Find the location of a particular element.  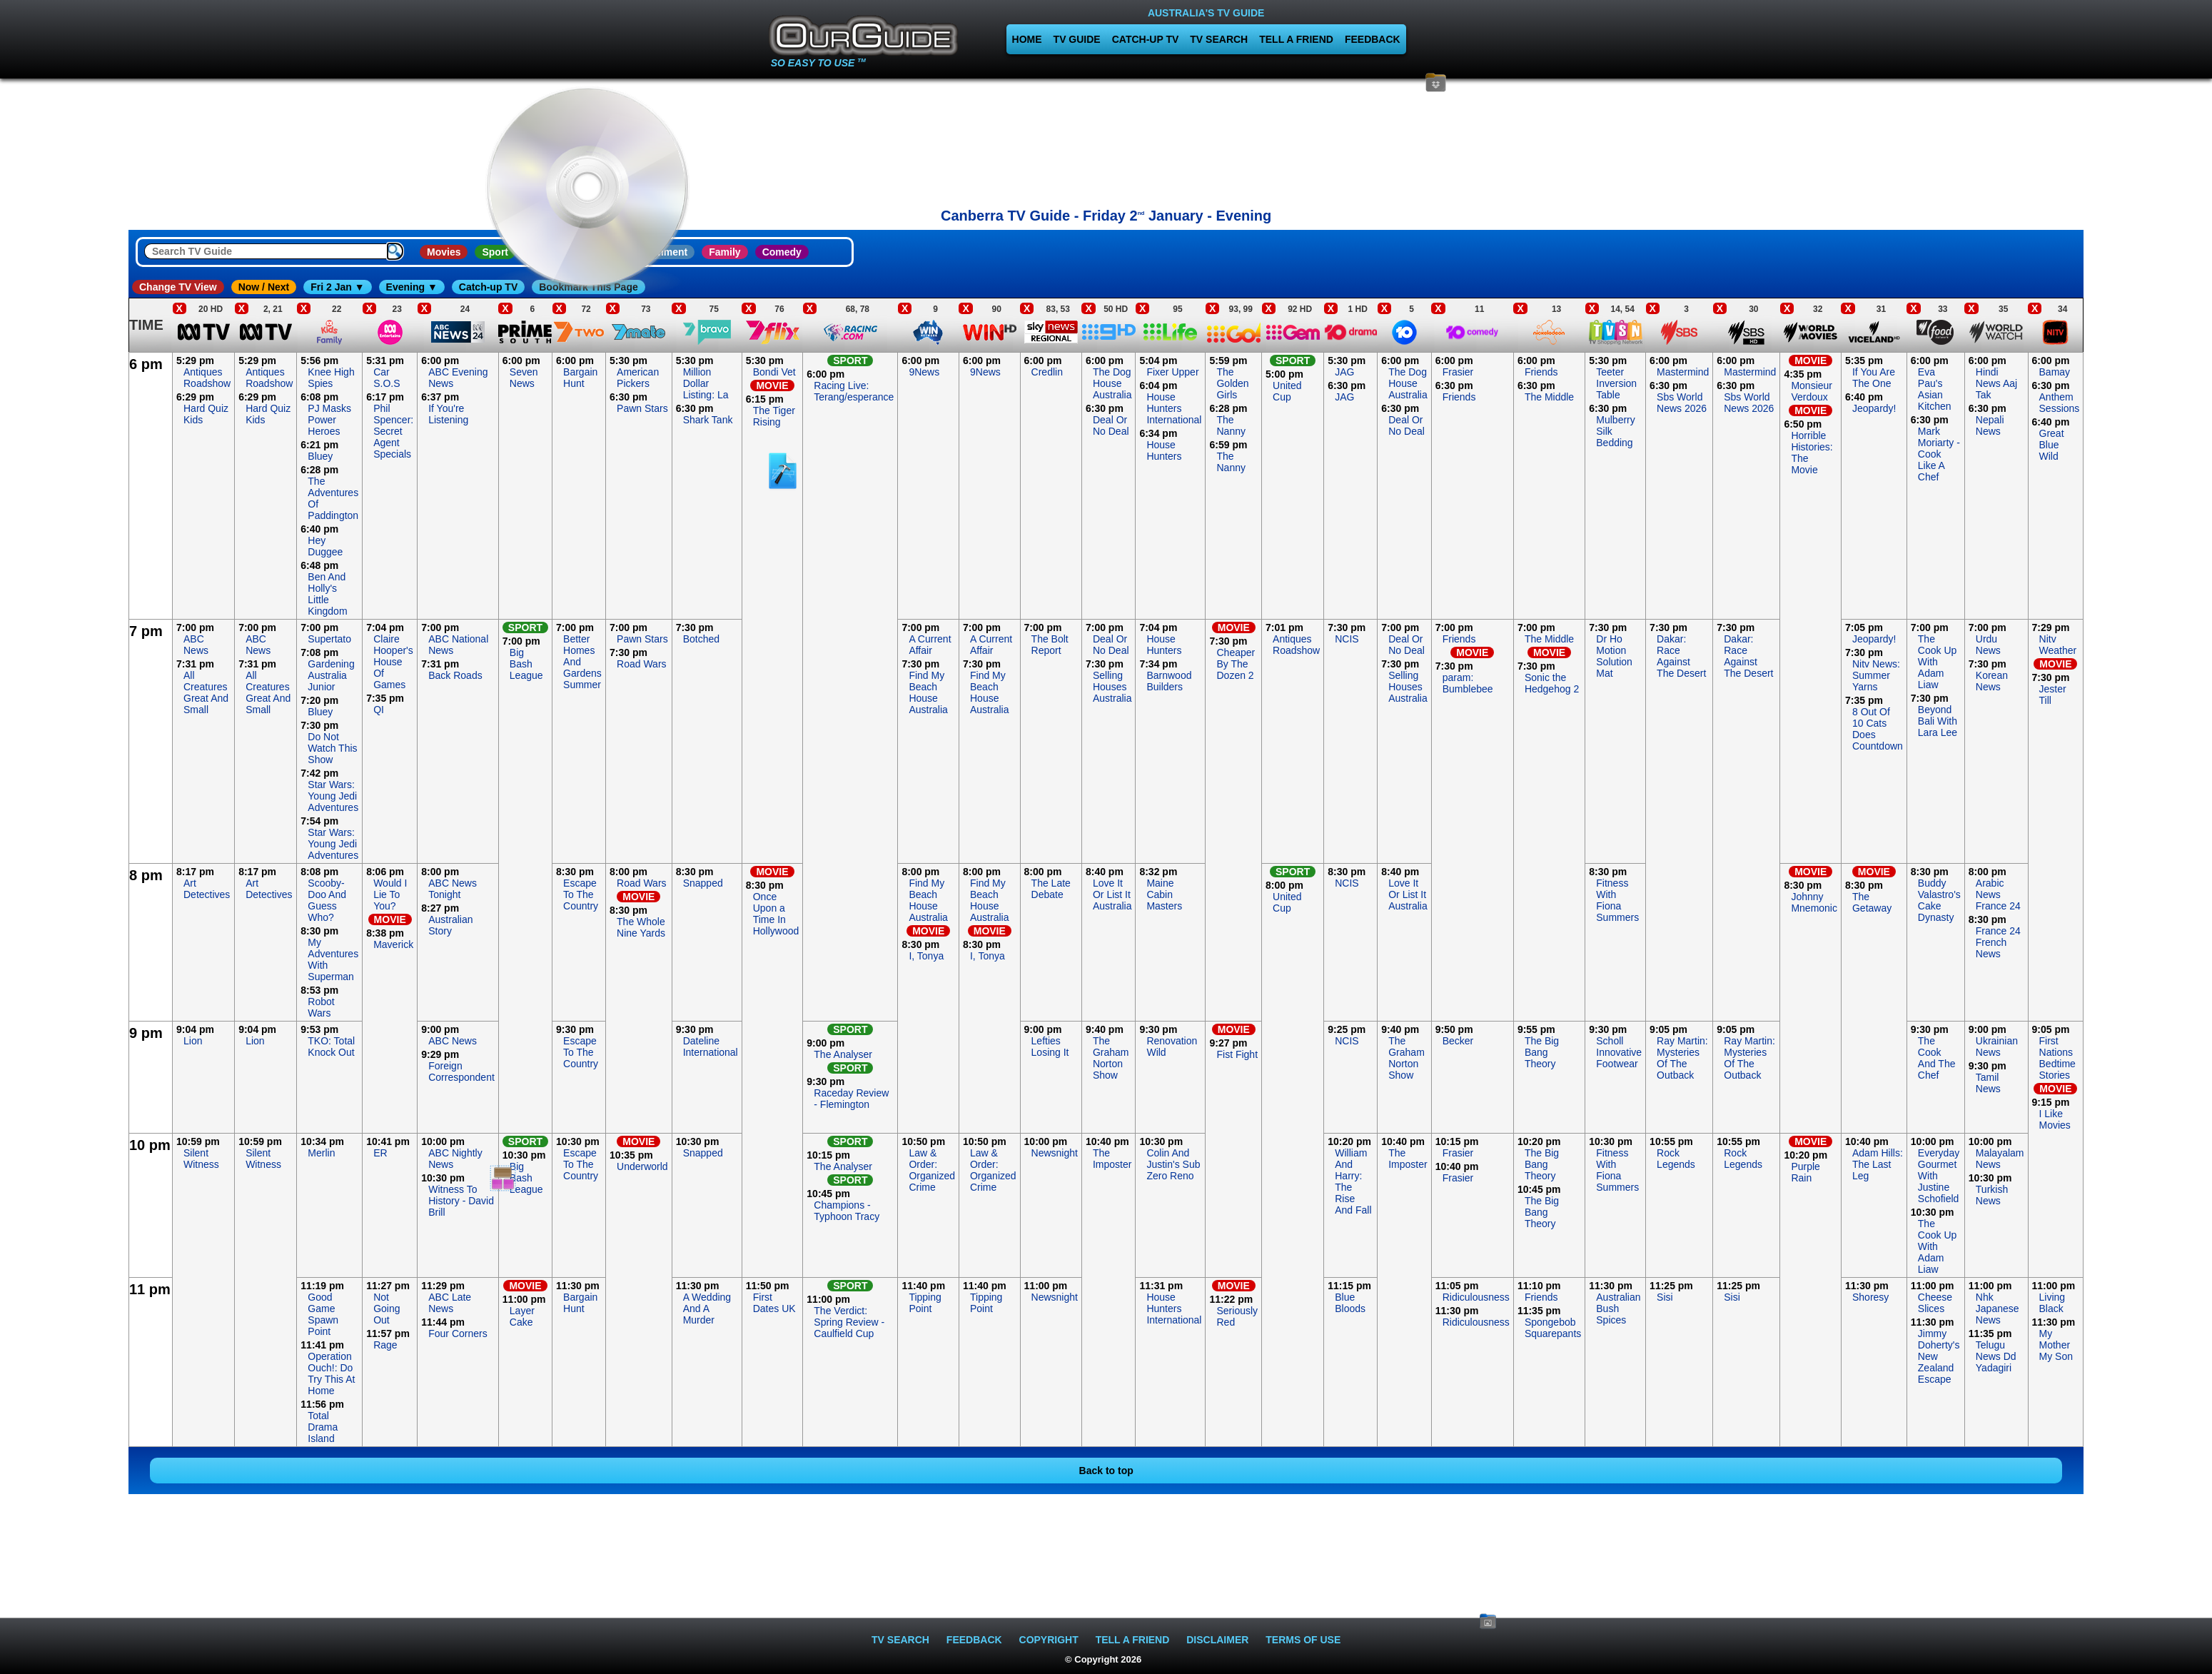

select all items in the current view is located at coordinates (503, 1178).